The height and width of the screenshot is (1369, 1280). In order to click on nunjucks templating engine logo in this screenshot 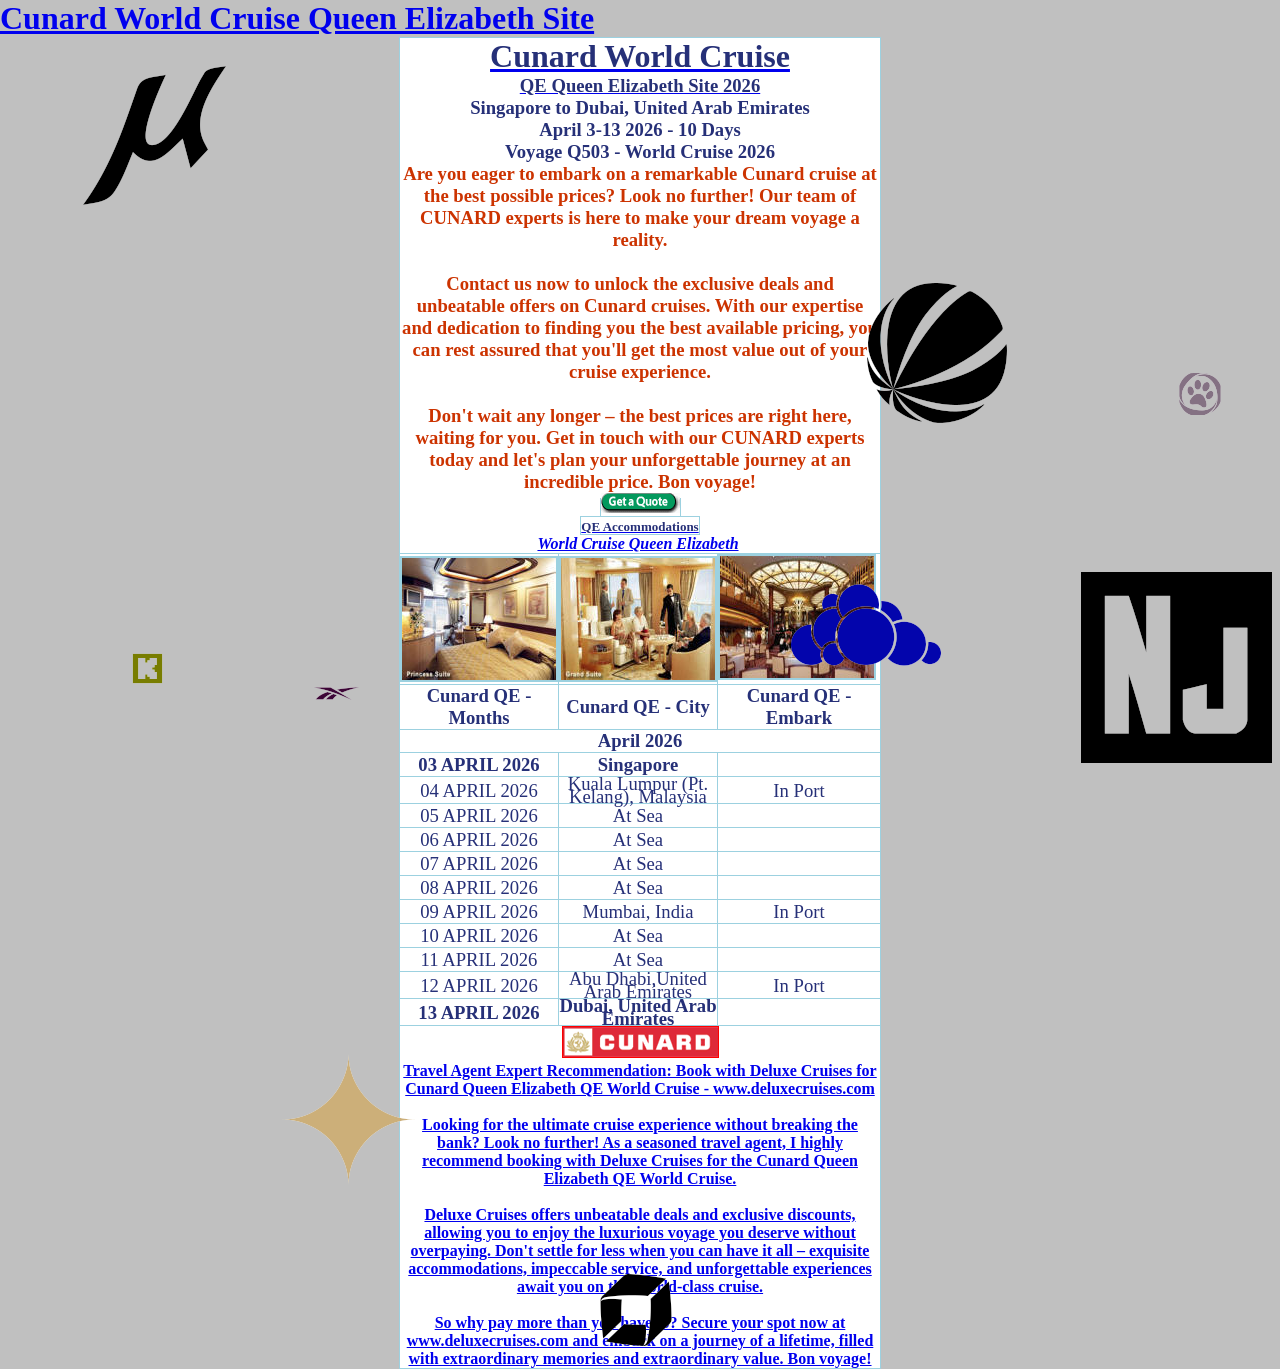, I will do `click(1176, 667)`.